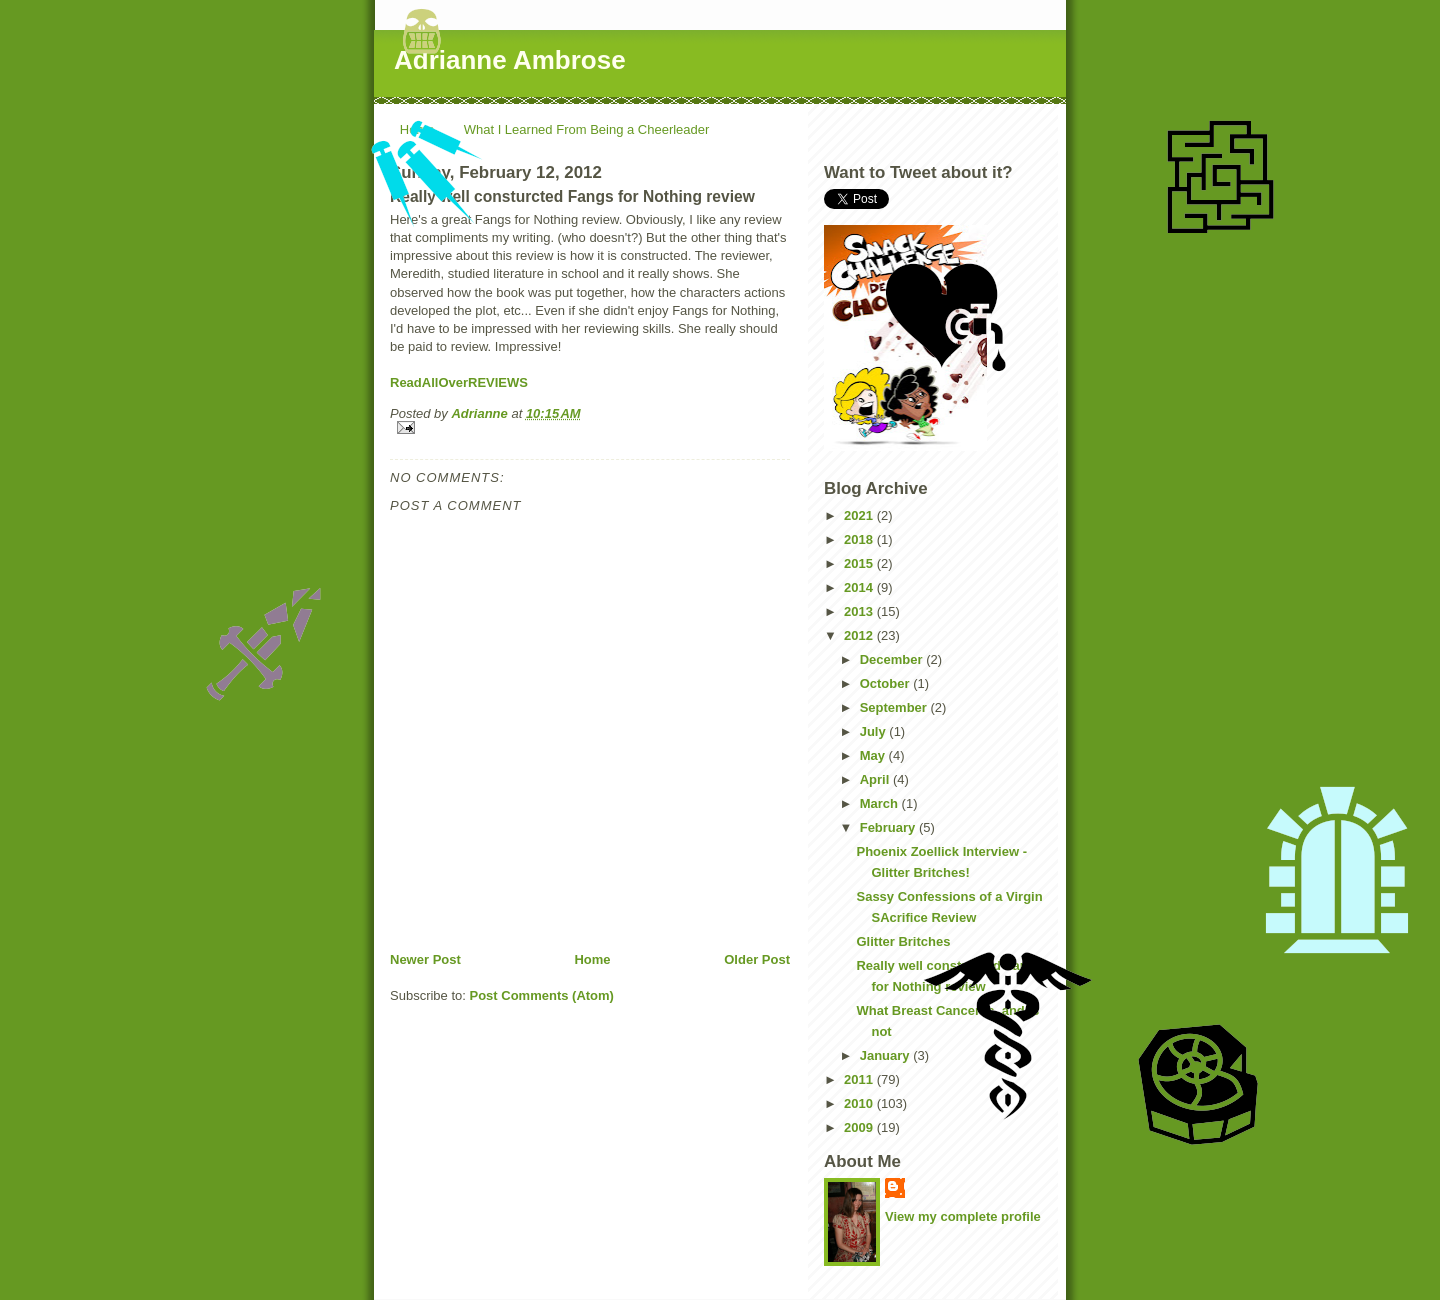 Image resolution: width=1440 pixels, height=1300 pixels. What do you see at coordinates (1220, 178) in the screenshot?
I see `access puzzle or maze game` at bounding box center [1220, 178].